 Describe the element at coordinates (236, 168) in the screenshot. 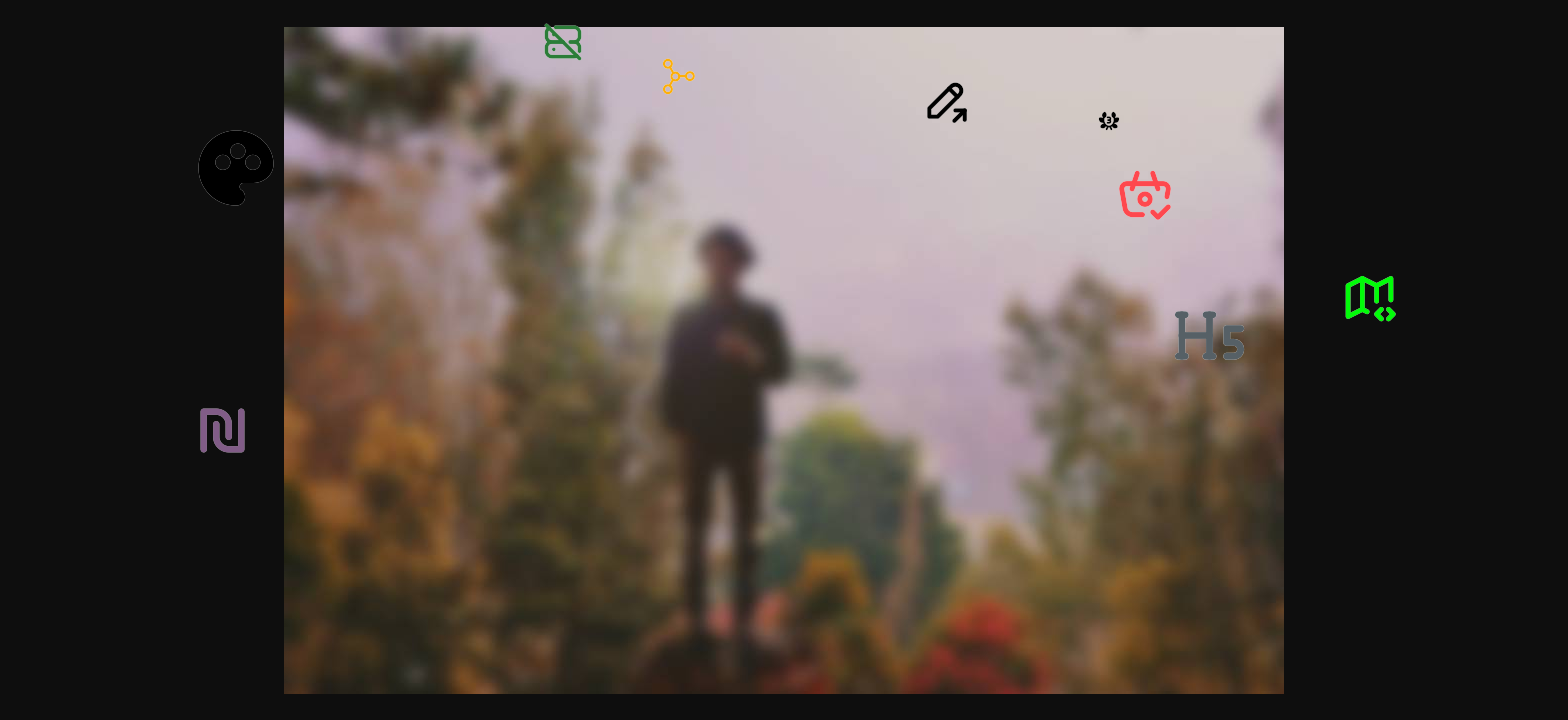

I see `open color or theme customization options` at that location.